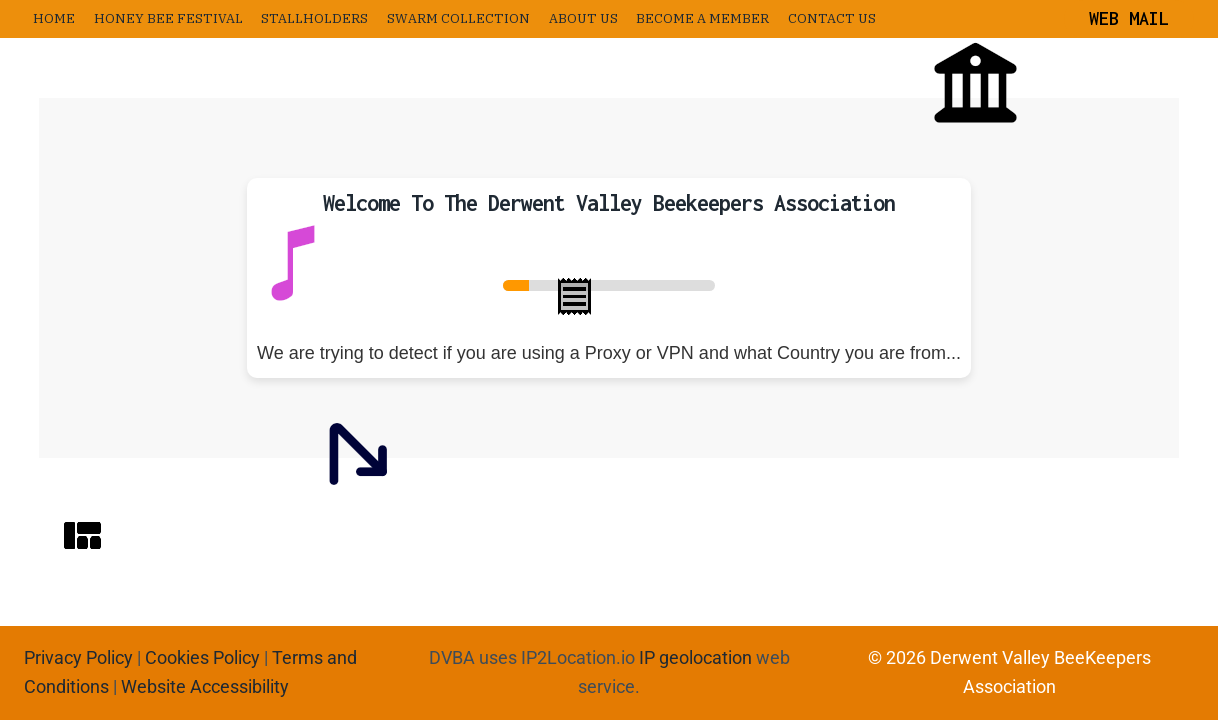  I want to click on switch to quilt or mosaic view layout, so click(81, 536).